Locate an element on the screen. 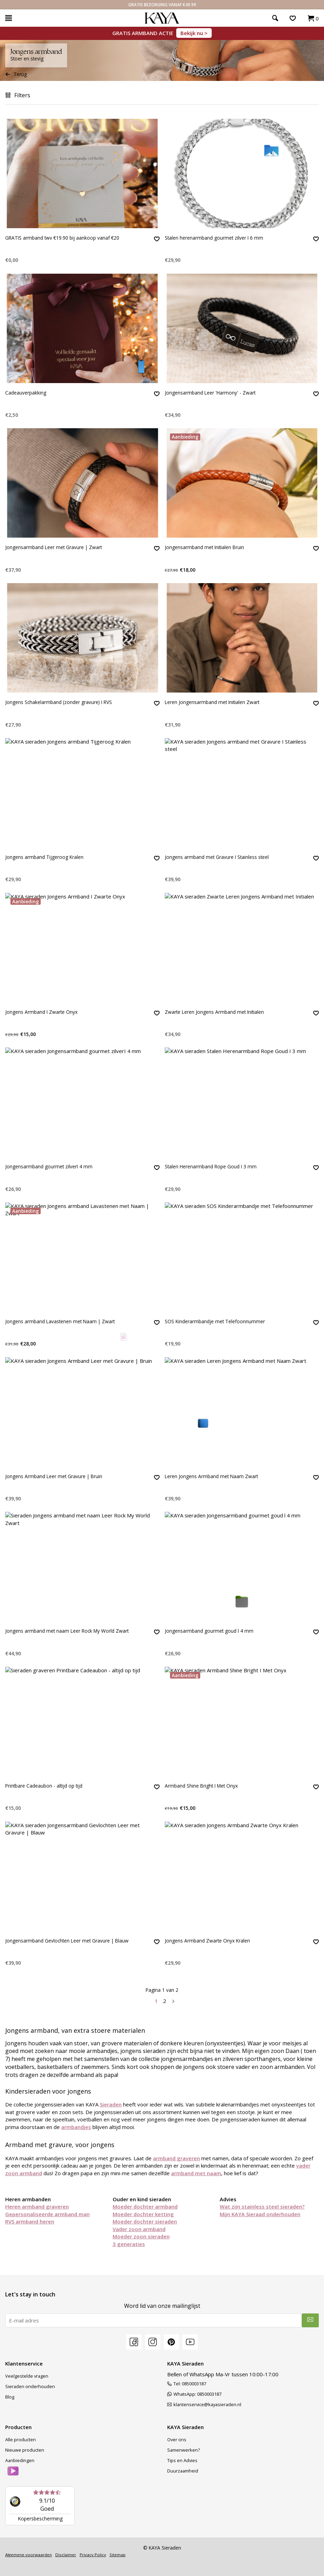  access your desktop folder is located at coordinates (203, 1423).